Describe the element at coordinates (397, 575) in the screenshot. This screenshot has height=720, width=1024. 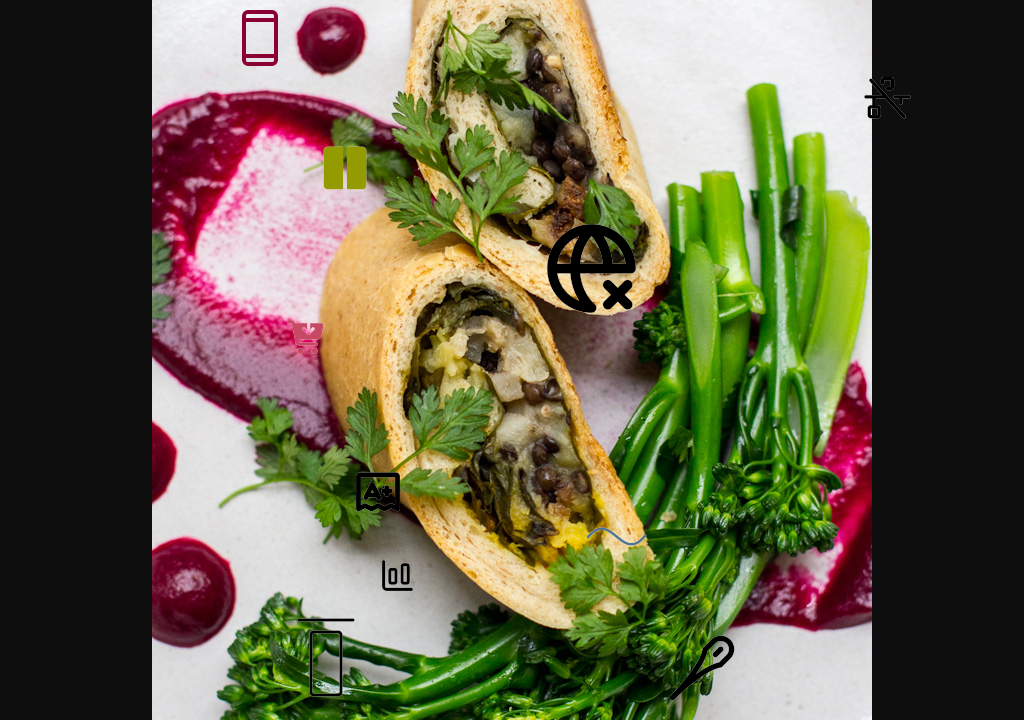
I see `view analytics or statistics dashboard` at that location.